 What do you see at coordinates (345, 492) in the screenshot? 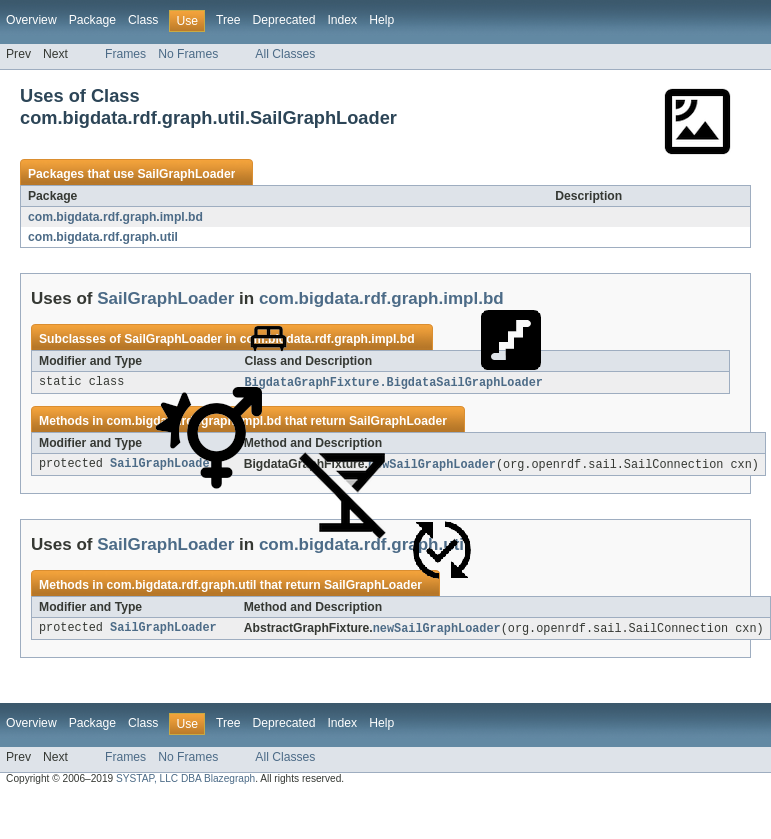
I see `indicates alcohol-free zone or no drinks allowed` at bounding box center [345, 492].